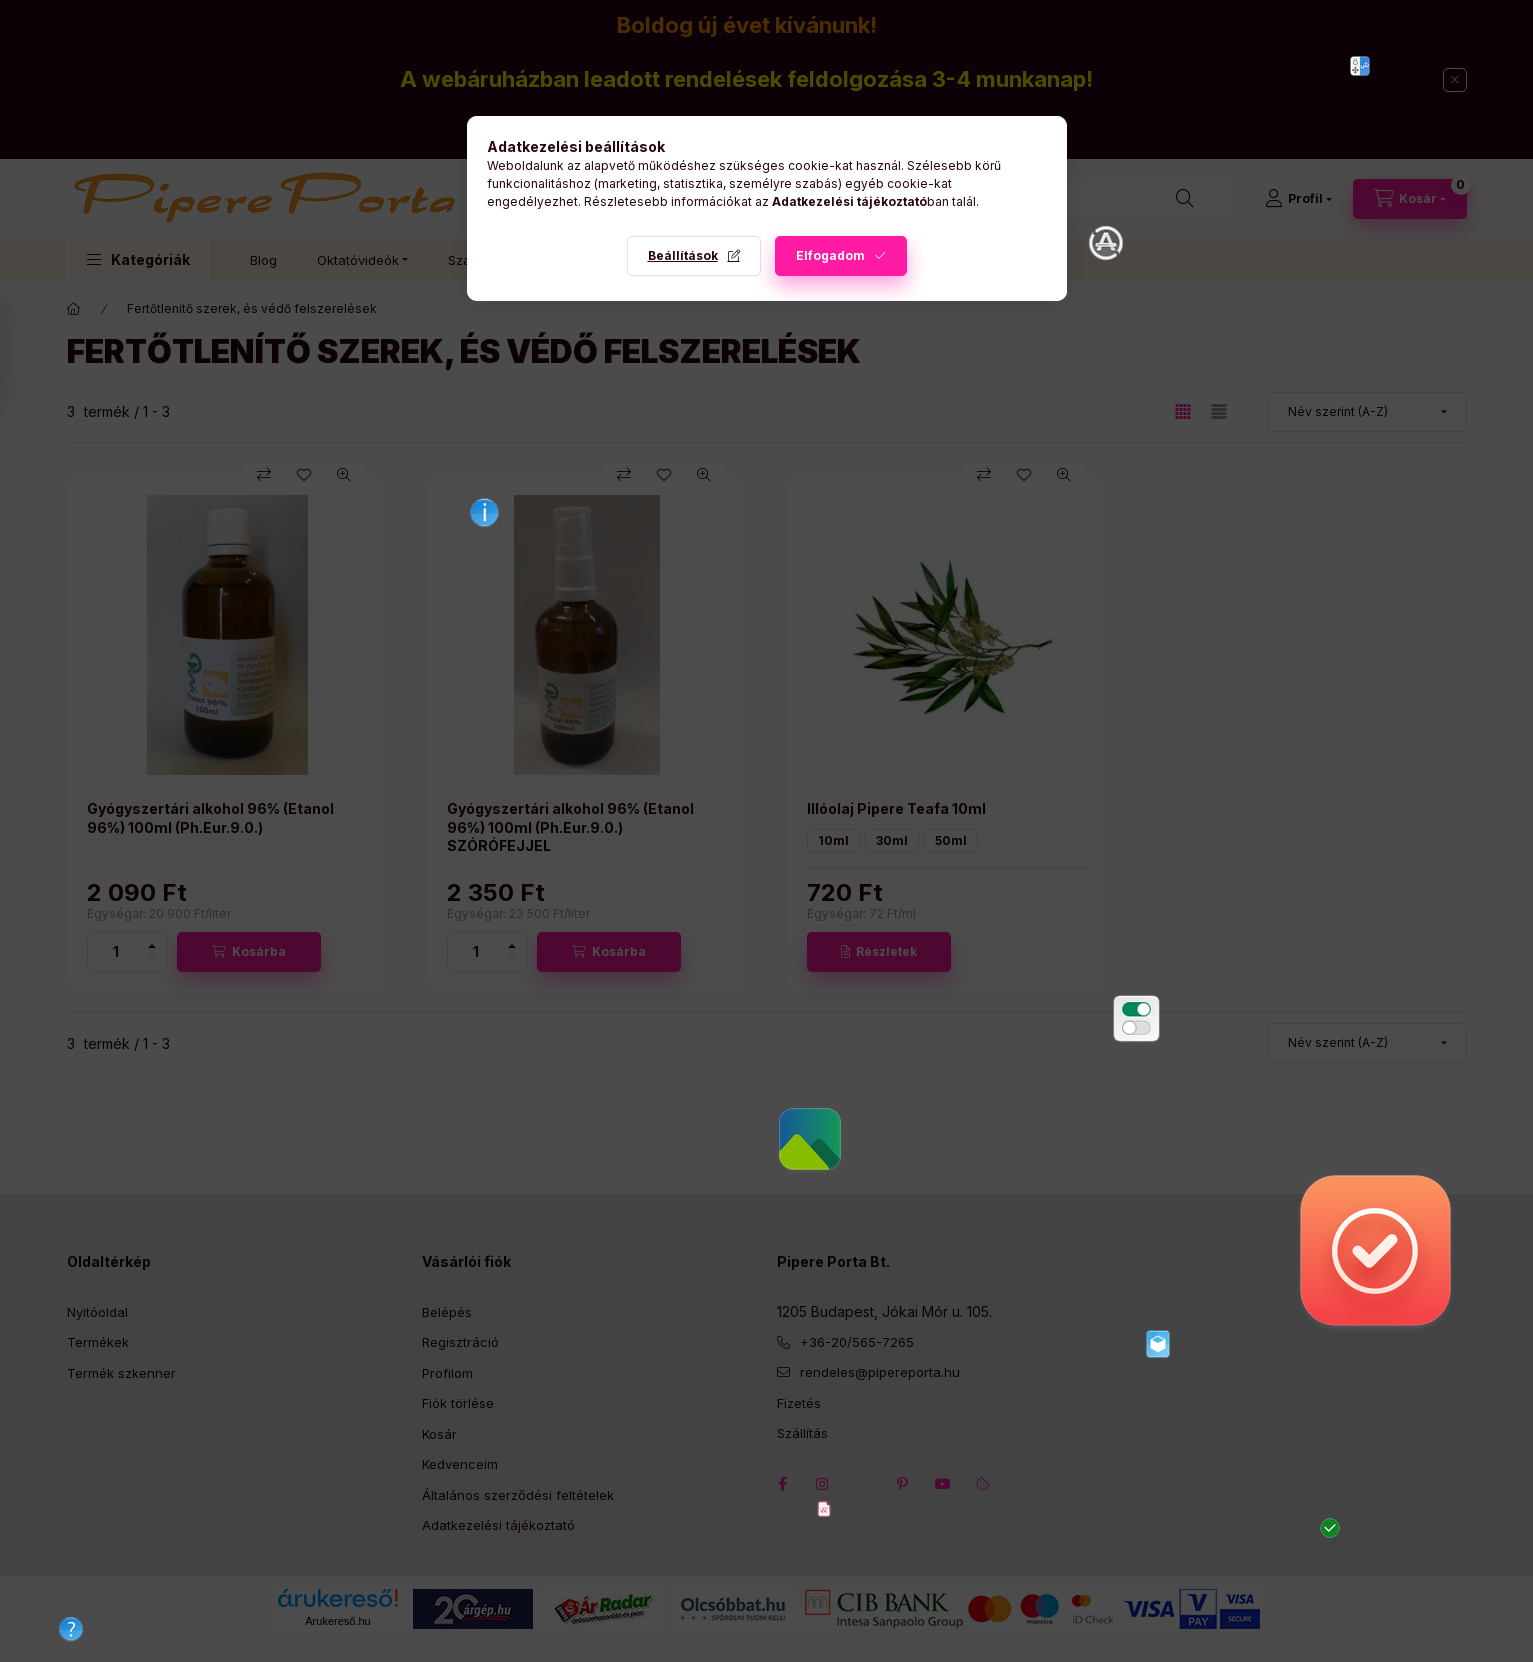 The width and height of the screenshot is (1533, 1662). Describe the element at coordinates (484, 512) in the screenshot. I see `view information or details about this item` at that location.